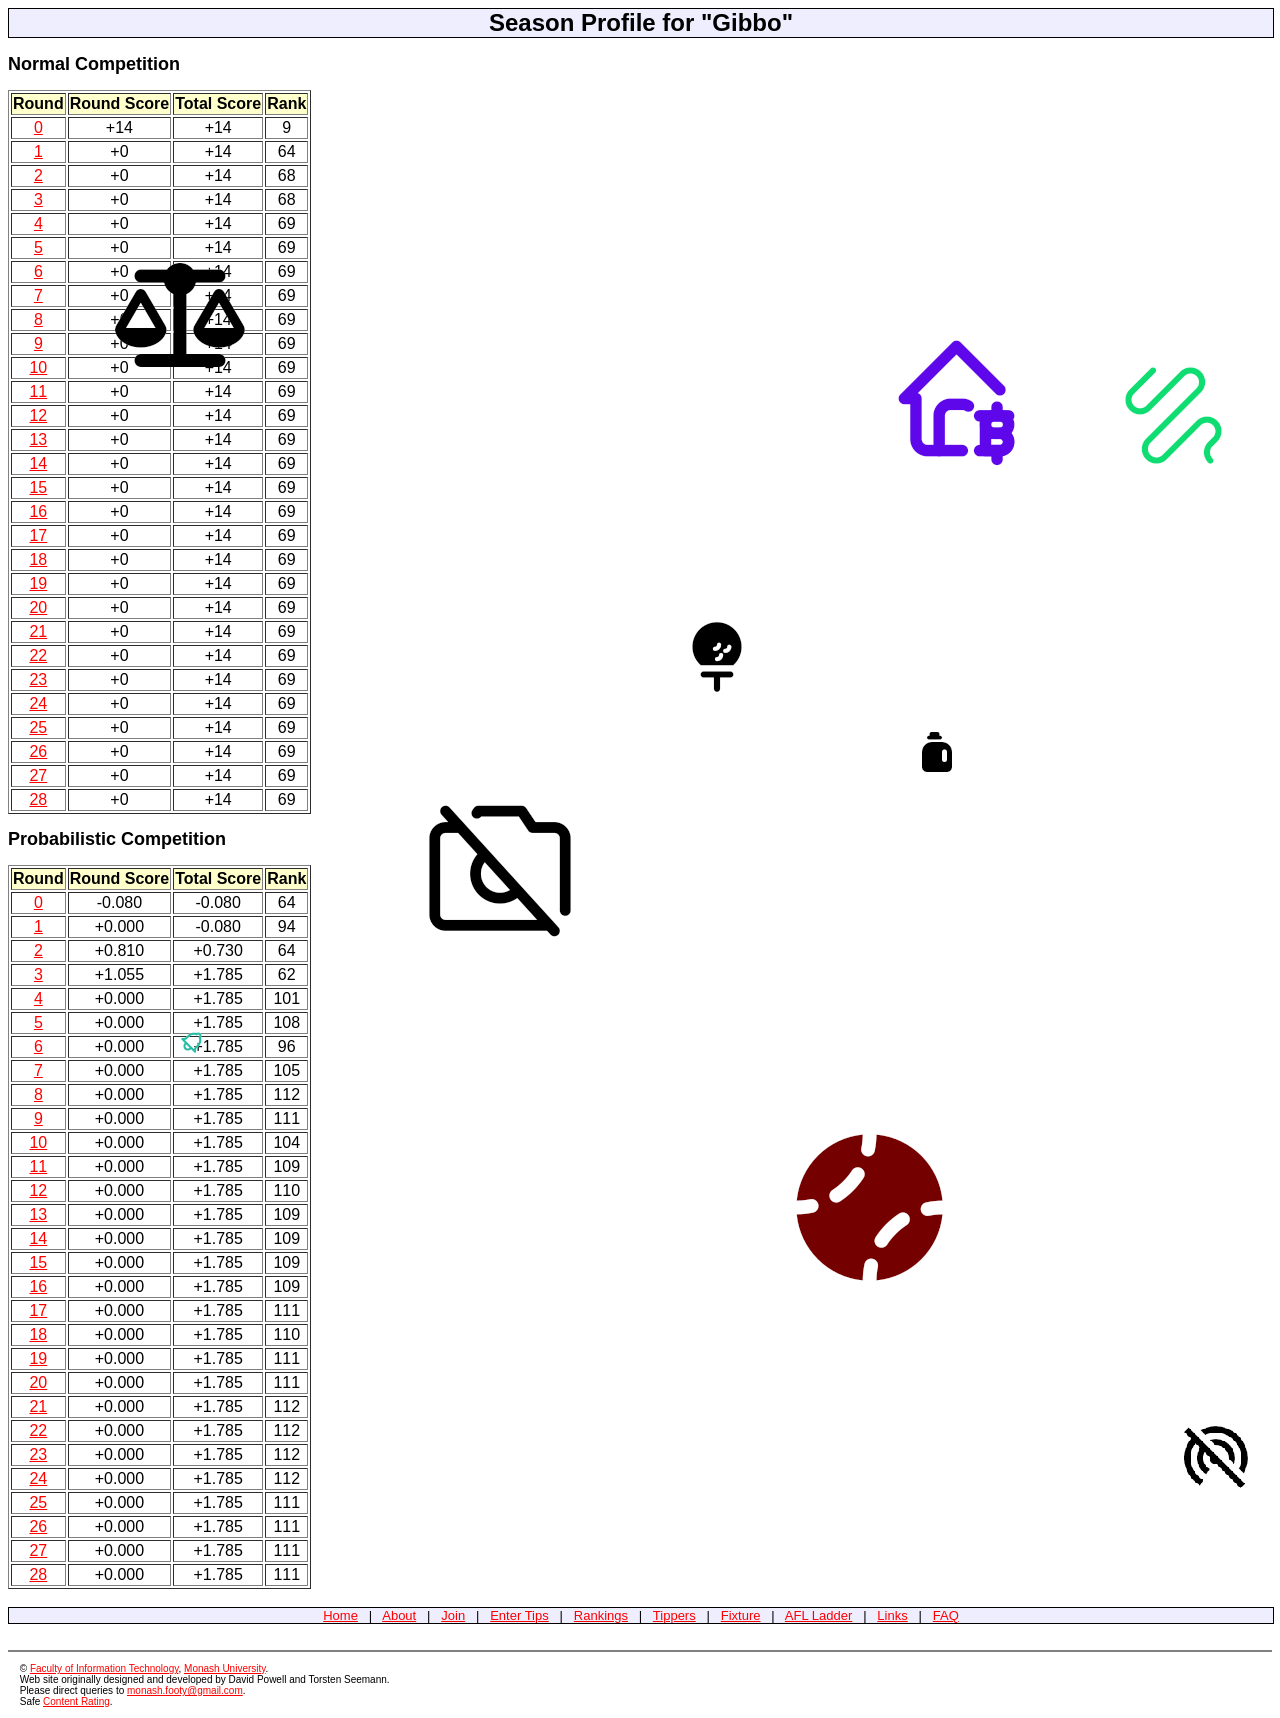 This screenshot has height=1718, width=1280. I want to click on camera is disabled or turned off, so click(500, 871).